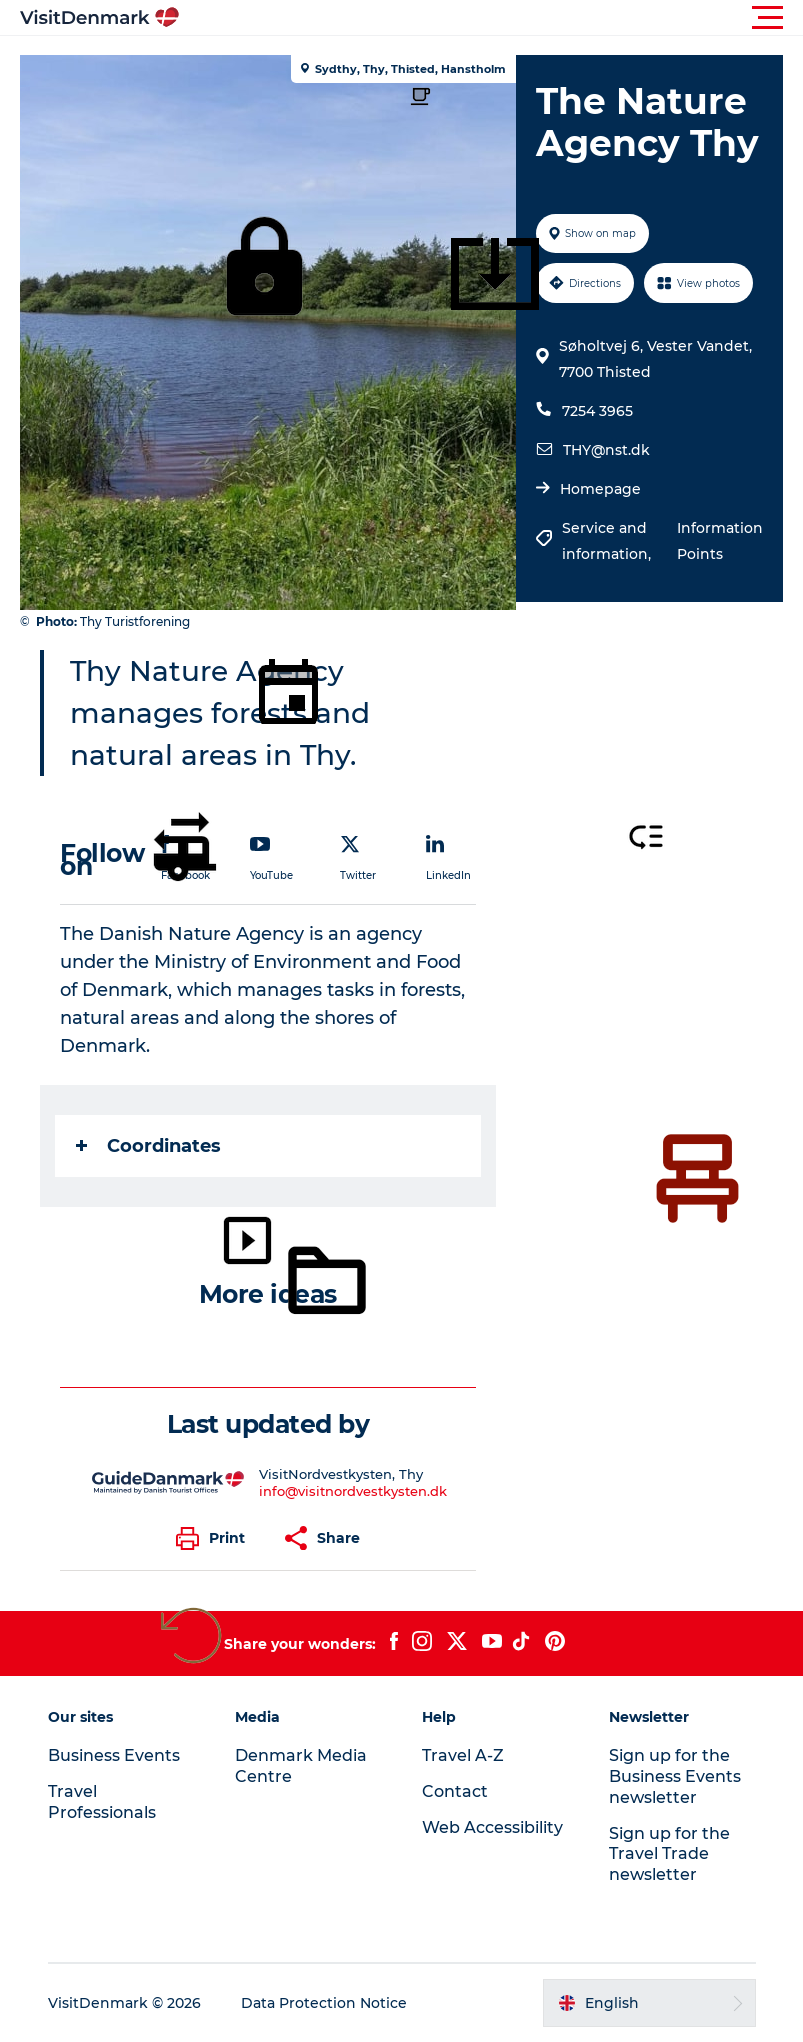  Describe the element at coordinates (420, 96) in the screenshot. I see `find nearby coffee shops or cafes` at that location.